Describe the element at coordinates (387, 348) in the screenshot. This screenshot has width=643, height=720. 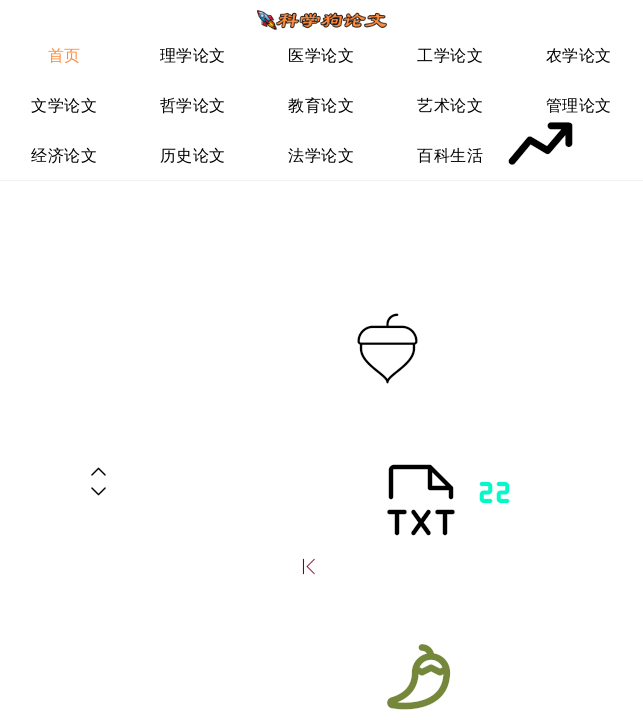
I see `nature or outdoors category indicator` at that location.